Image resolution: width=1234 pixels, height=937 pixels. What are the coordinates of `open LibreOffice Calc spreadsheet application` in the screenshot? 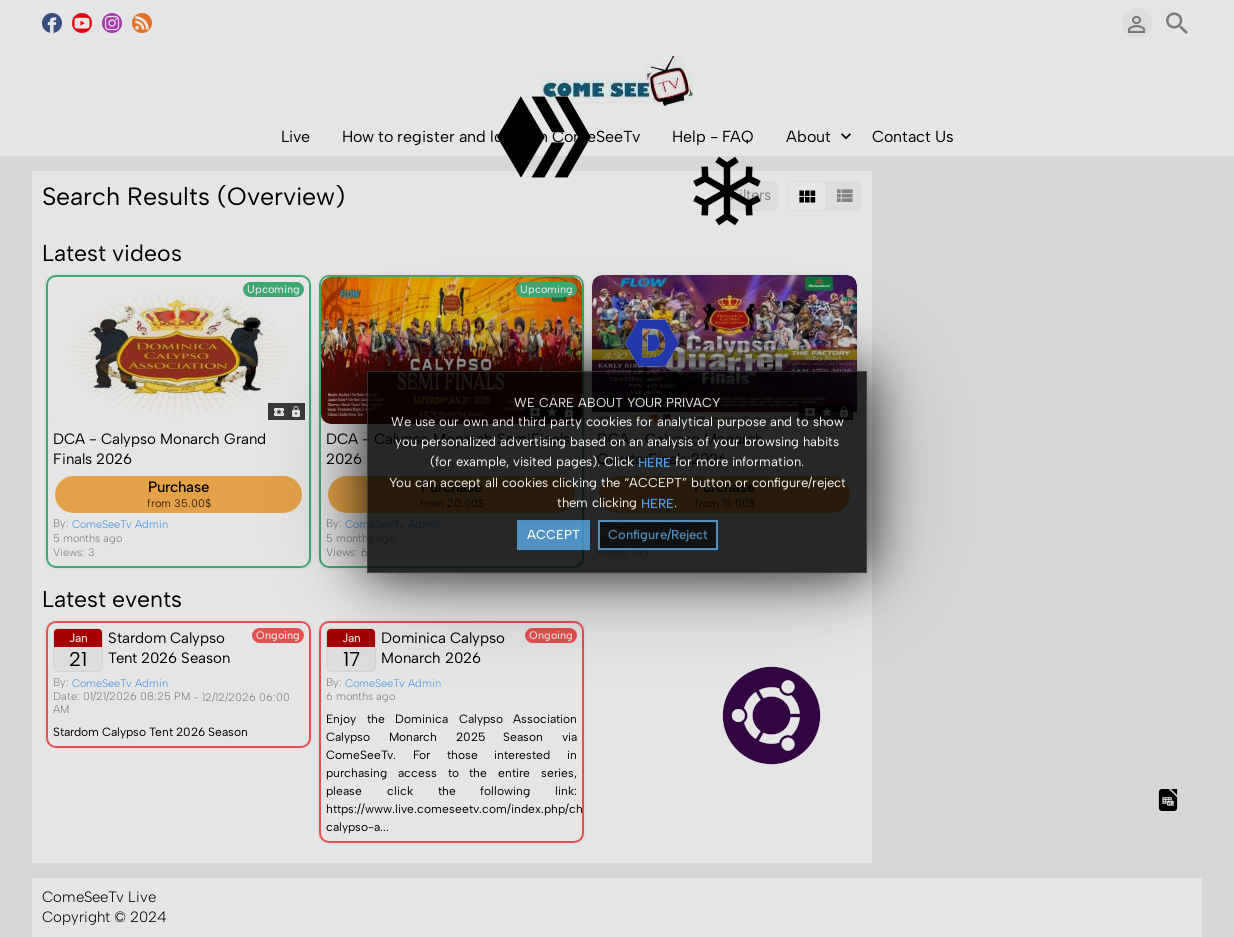 It's located at (1168, 800).